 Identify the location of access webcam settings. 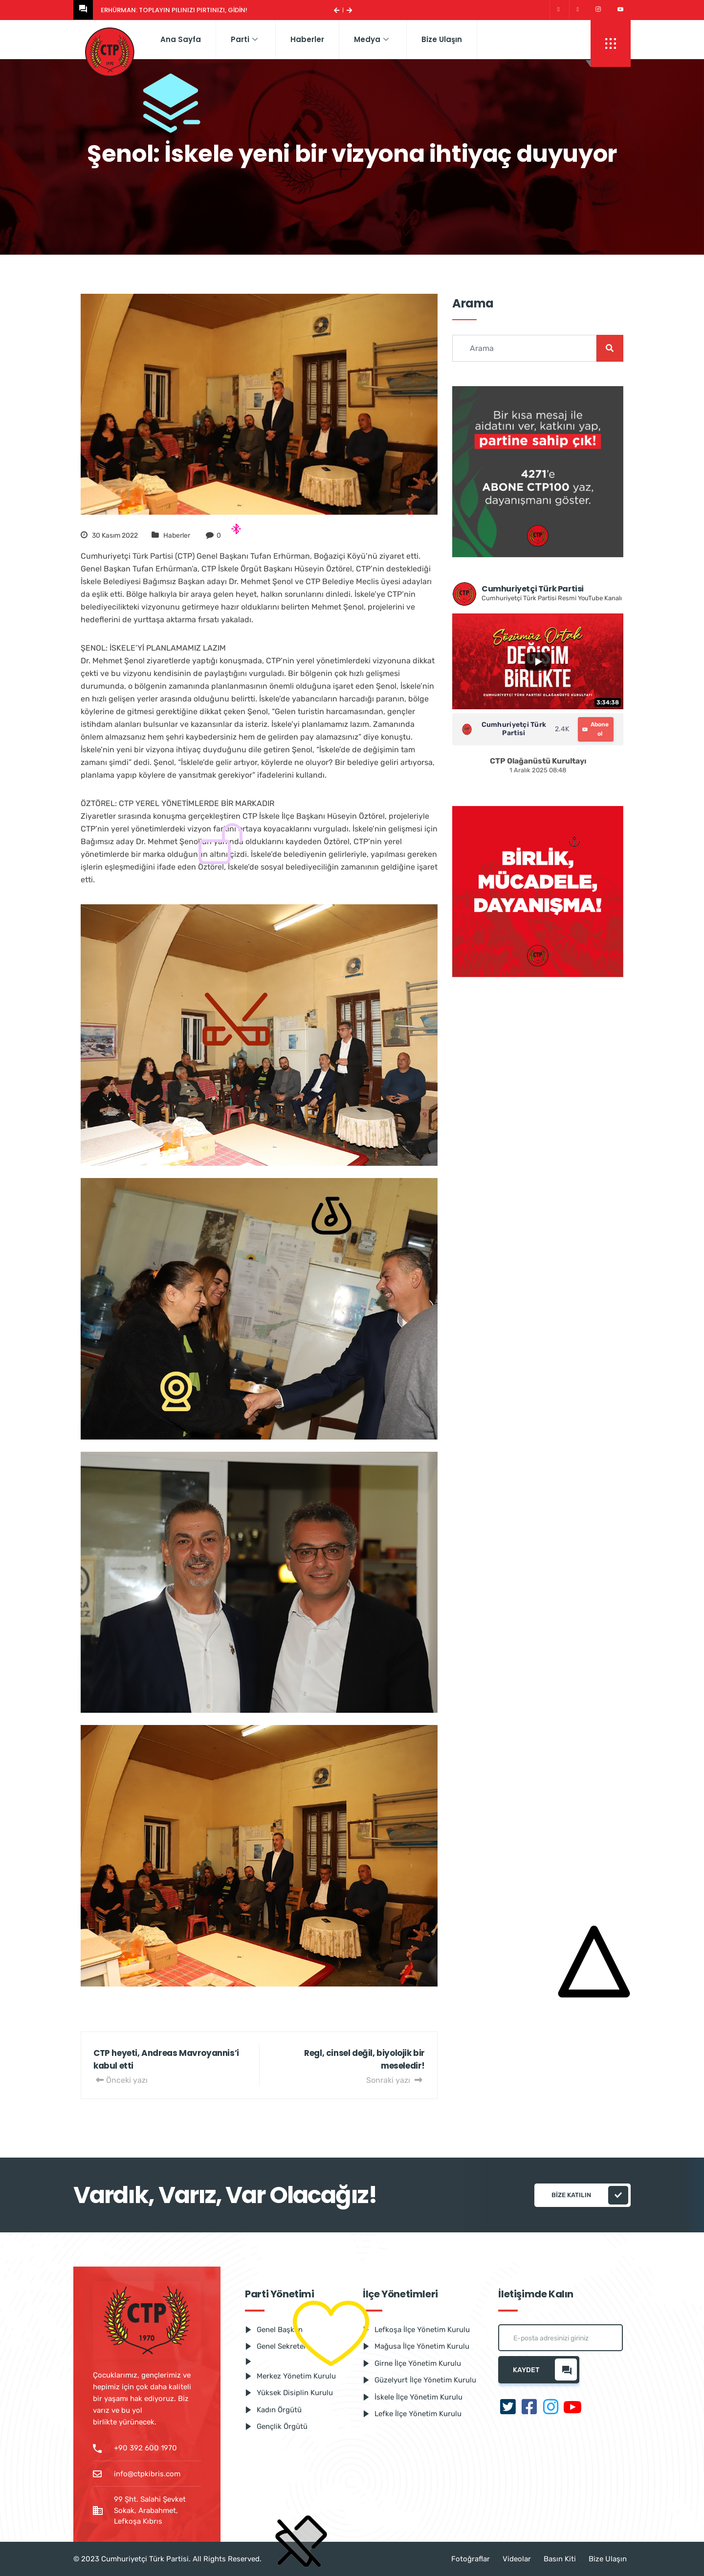
(176, 1391).